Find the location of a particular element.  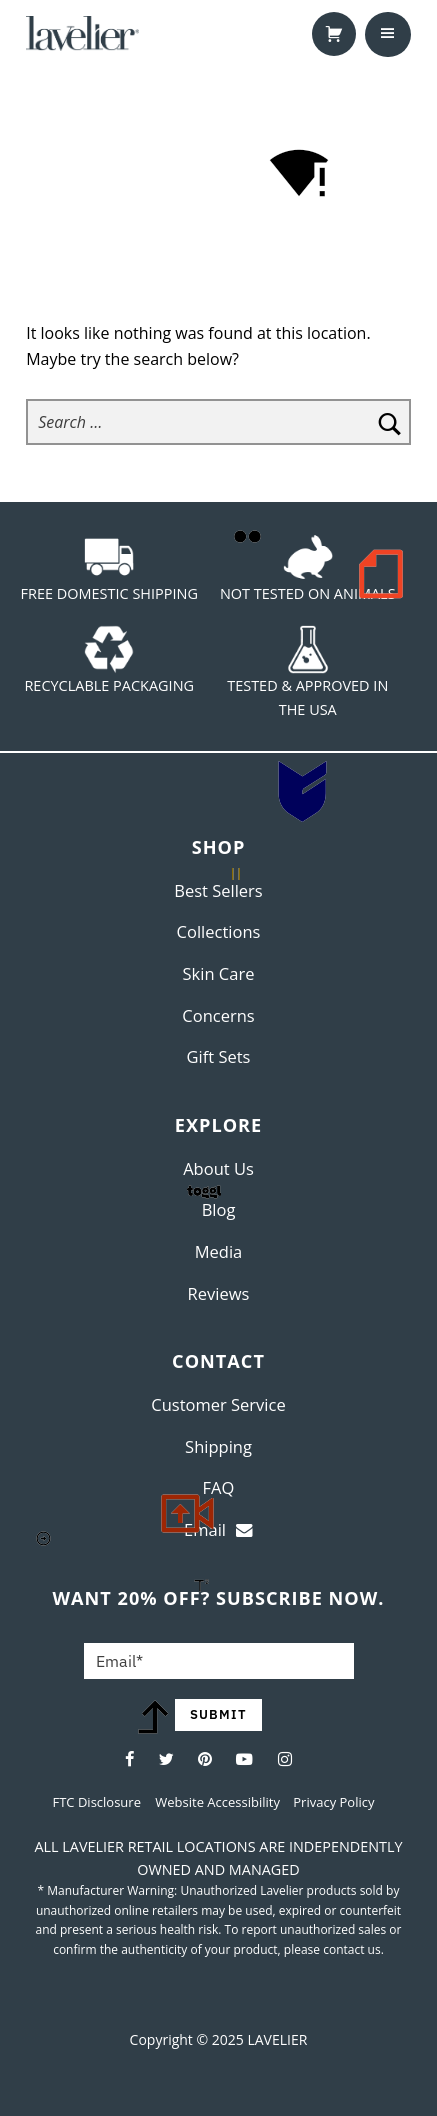

format text as superscript is located at coordinates (201, 1585).